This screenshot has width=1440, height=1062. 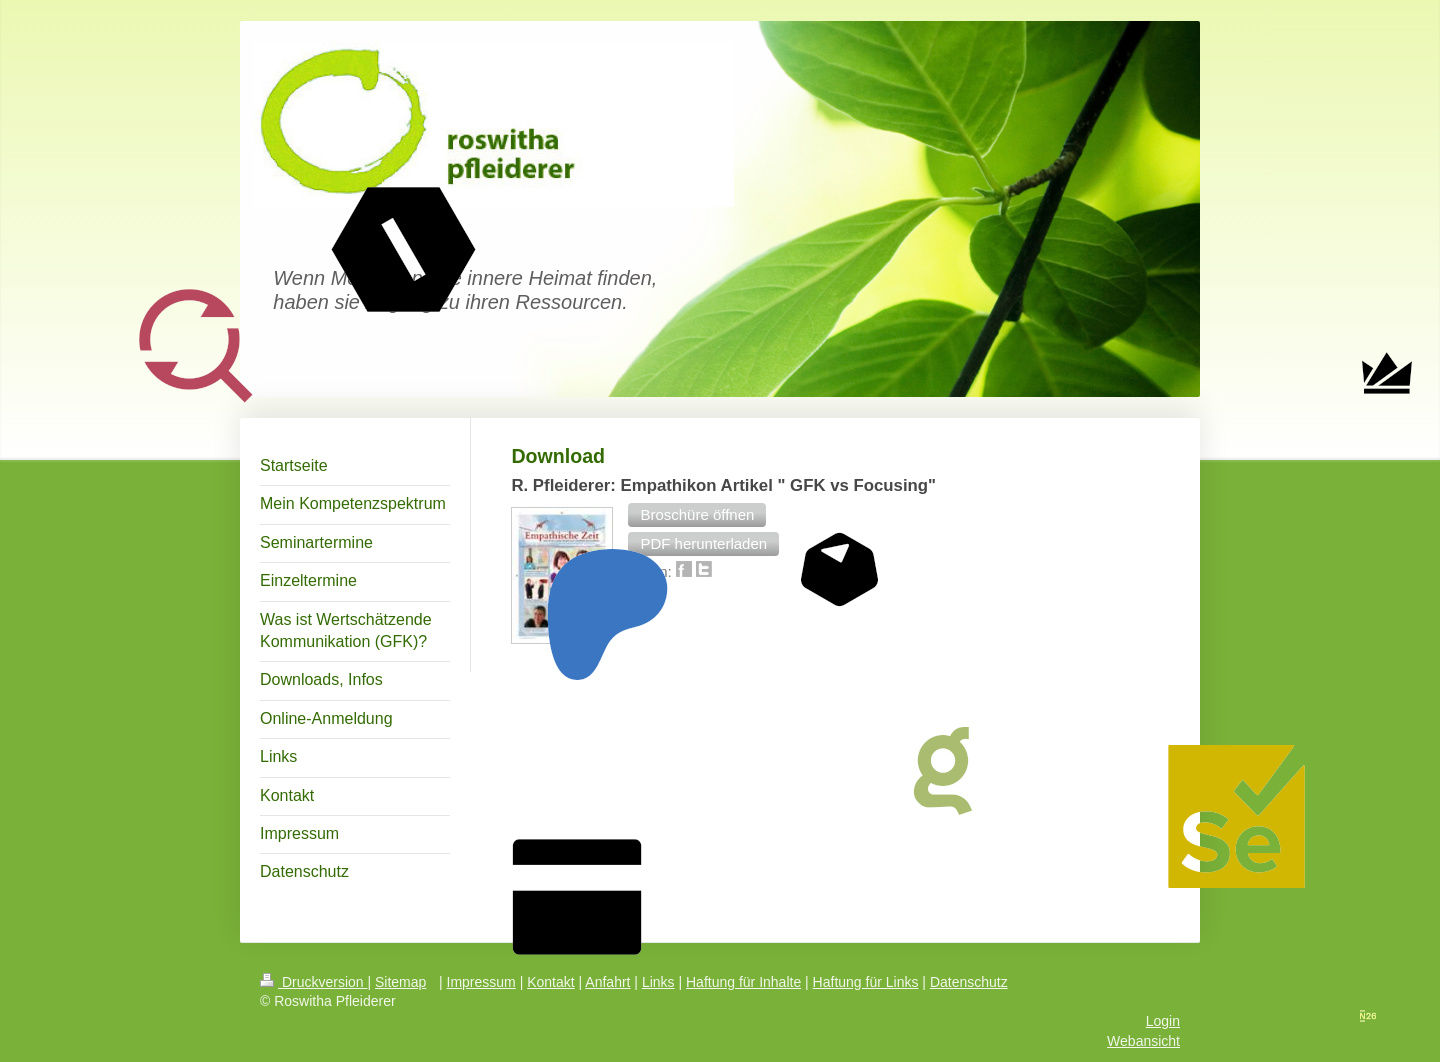 I want to click on open system settings, so click(x=403, y=249).